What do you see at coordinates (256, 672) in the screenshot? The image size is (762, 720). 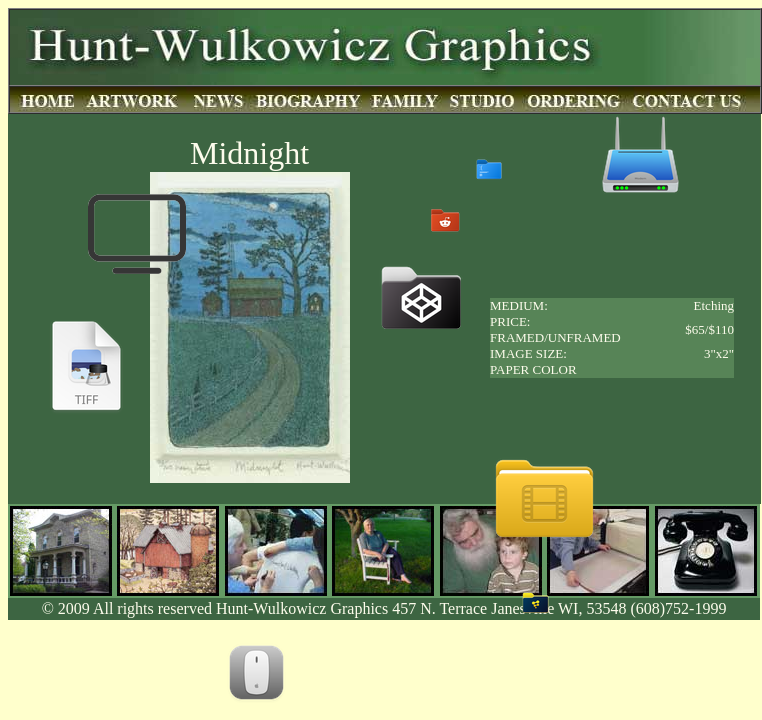 I see `open mouse settings and preferences` at bounding box center [256, 672].